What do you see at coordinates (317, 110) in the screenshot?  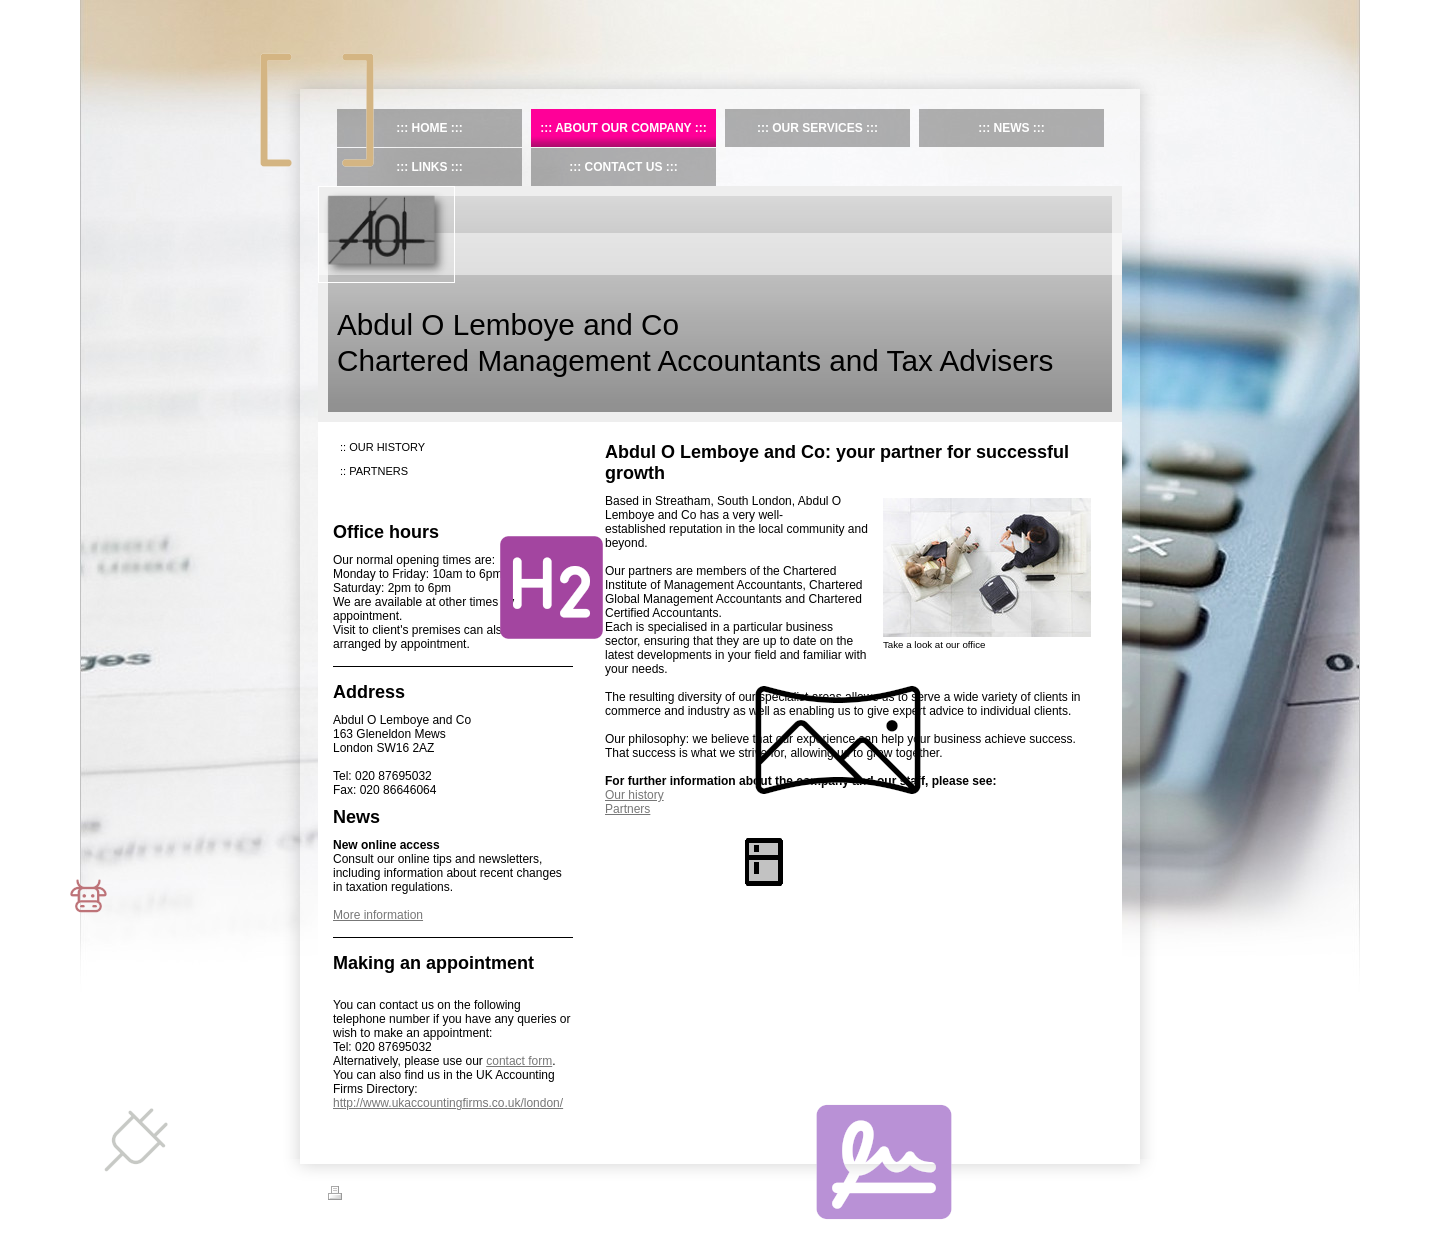 I see `insert or edit code brackets` at bounding box center [317, 110].